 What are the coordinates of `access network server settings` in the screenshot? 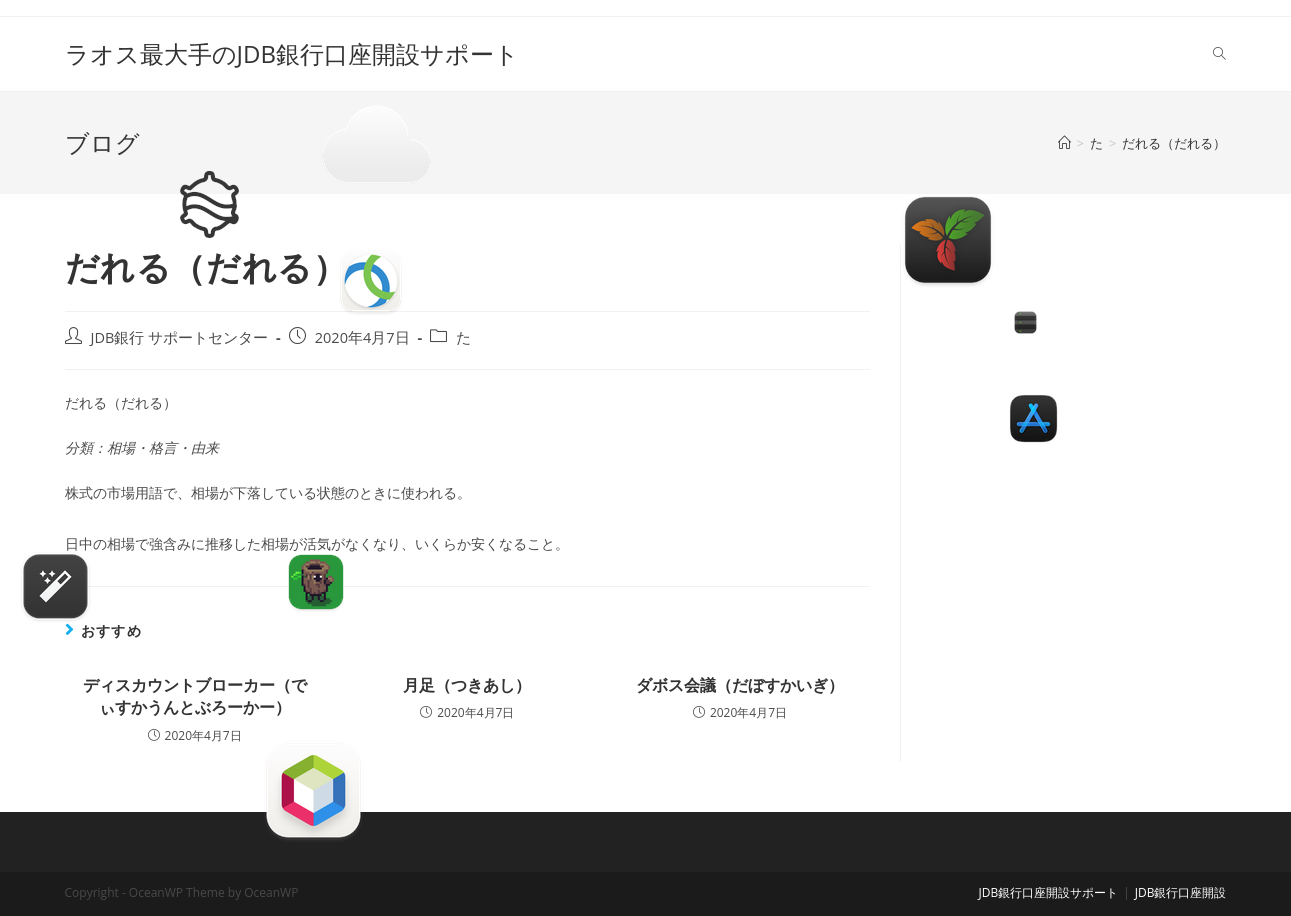 It's located at (1025, 322).